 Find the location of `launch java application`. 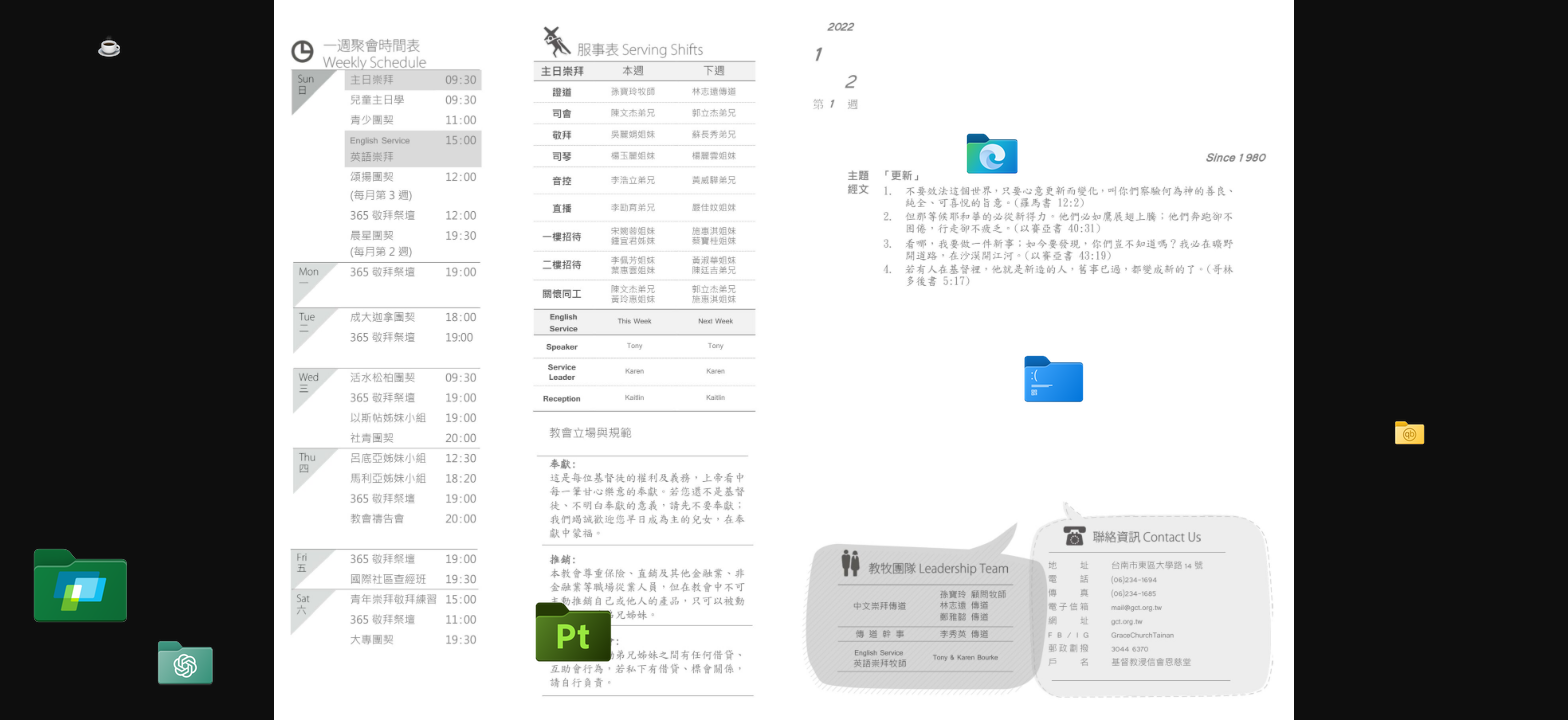

launch java application is located at coordinates (109, 48).